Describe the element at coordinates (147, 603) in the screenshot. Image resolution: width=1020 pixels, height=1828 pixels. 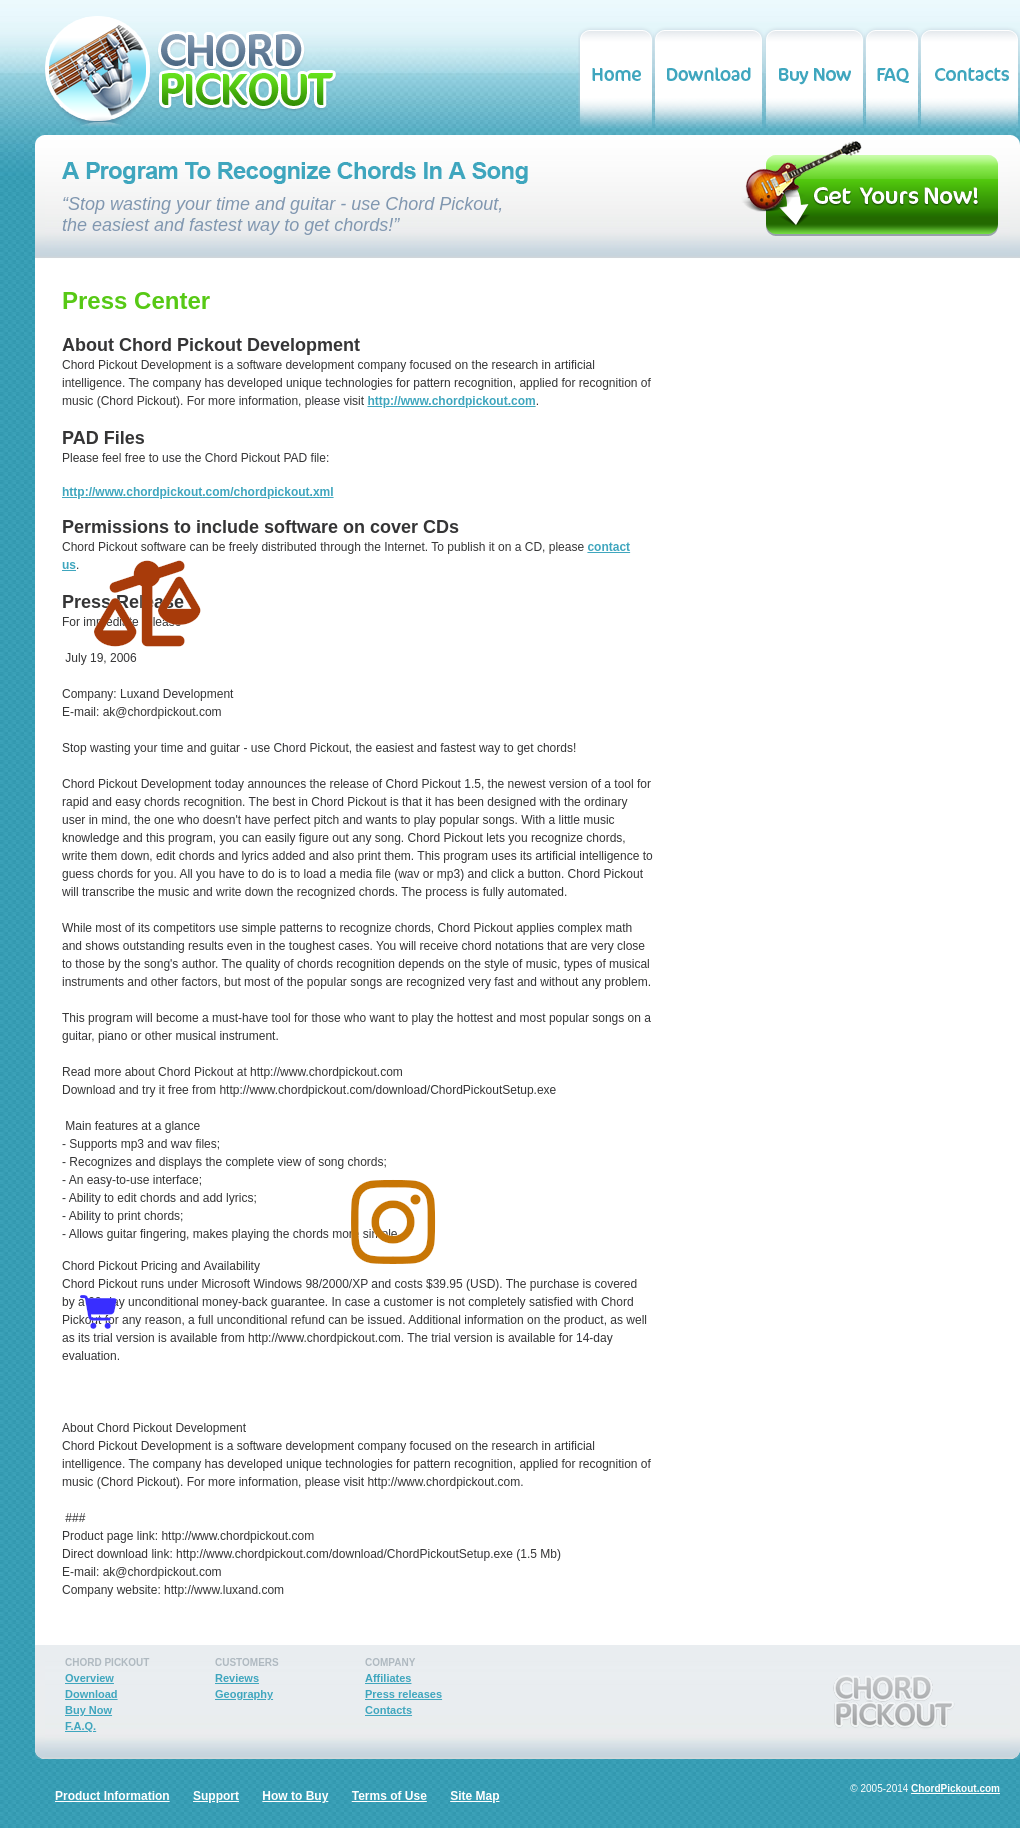
I see `indicates an imbalanced or unequal comparison` at that location.